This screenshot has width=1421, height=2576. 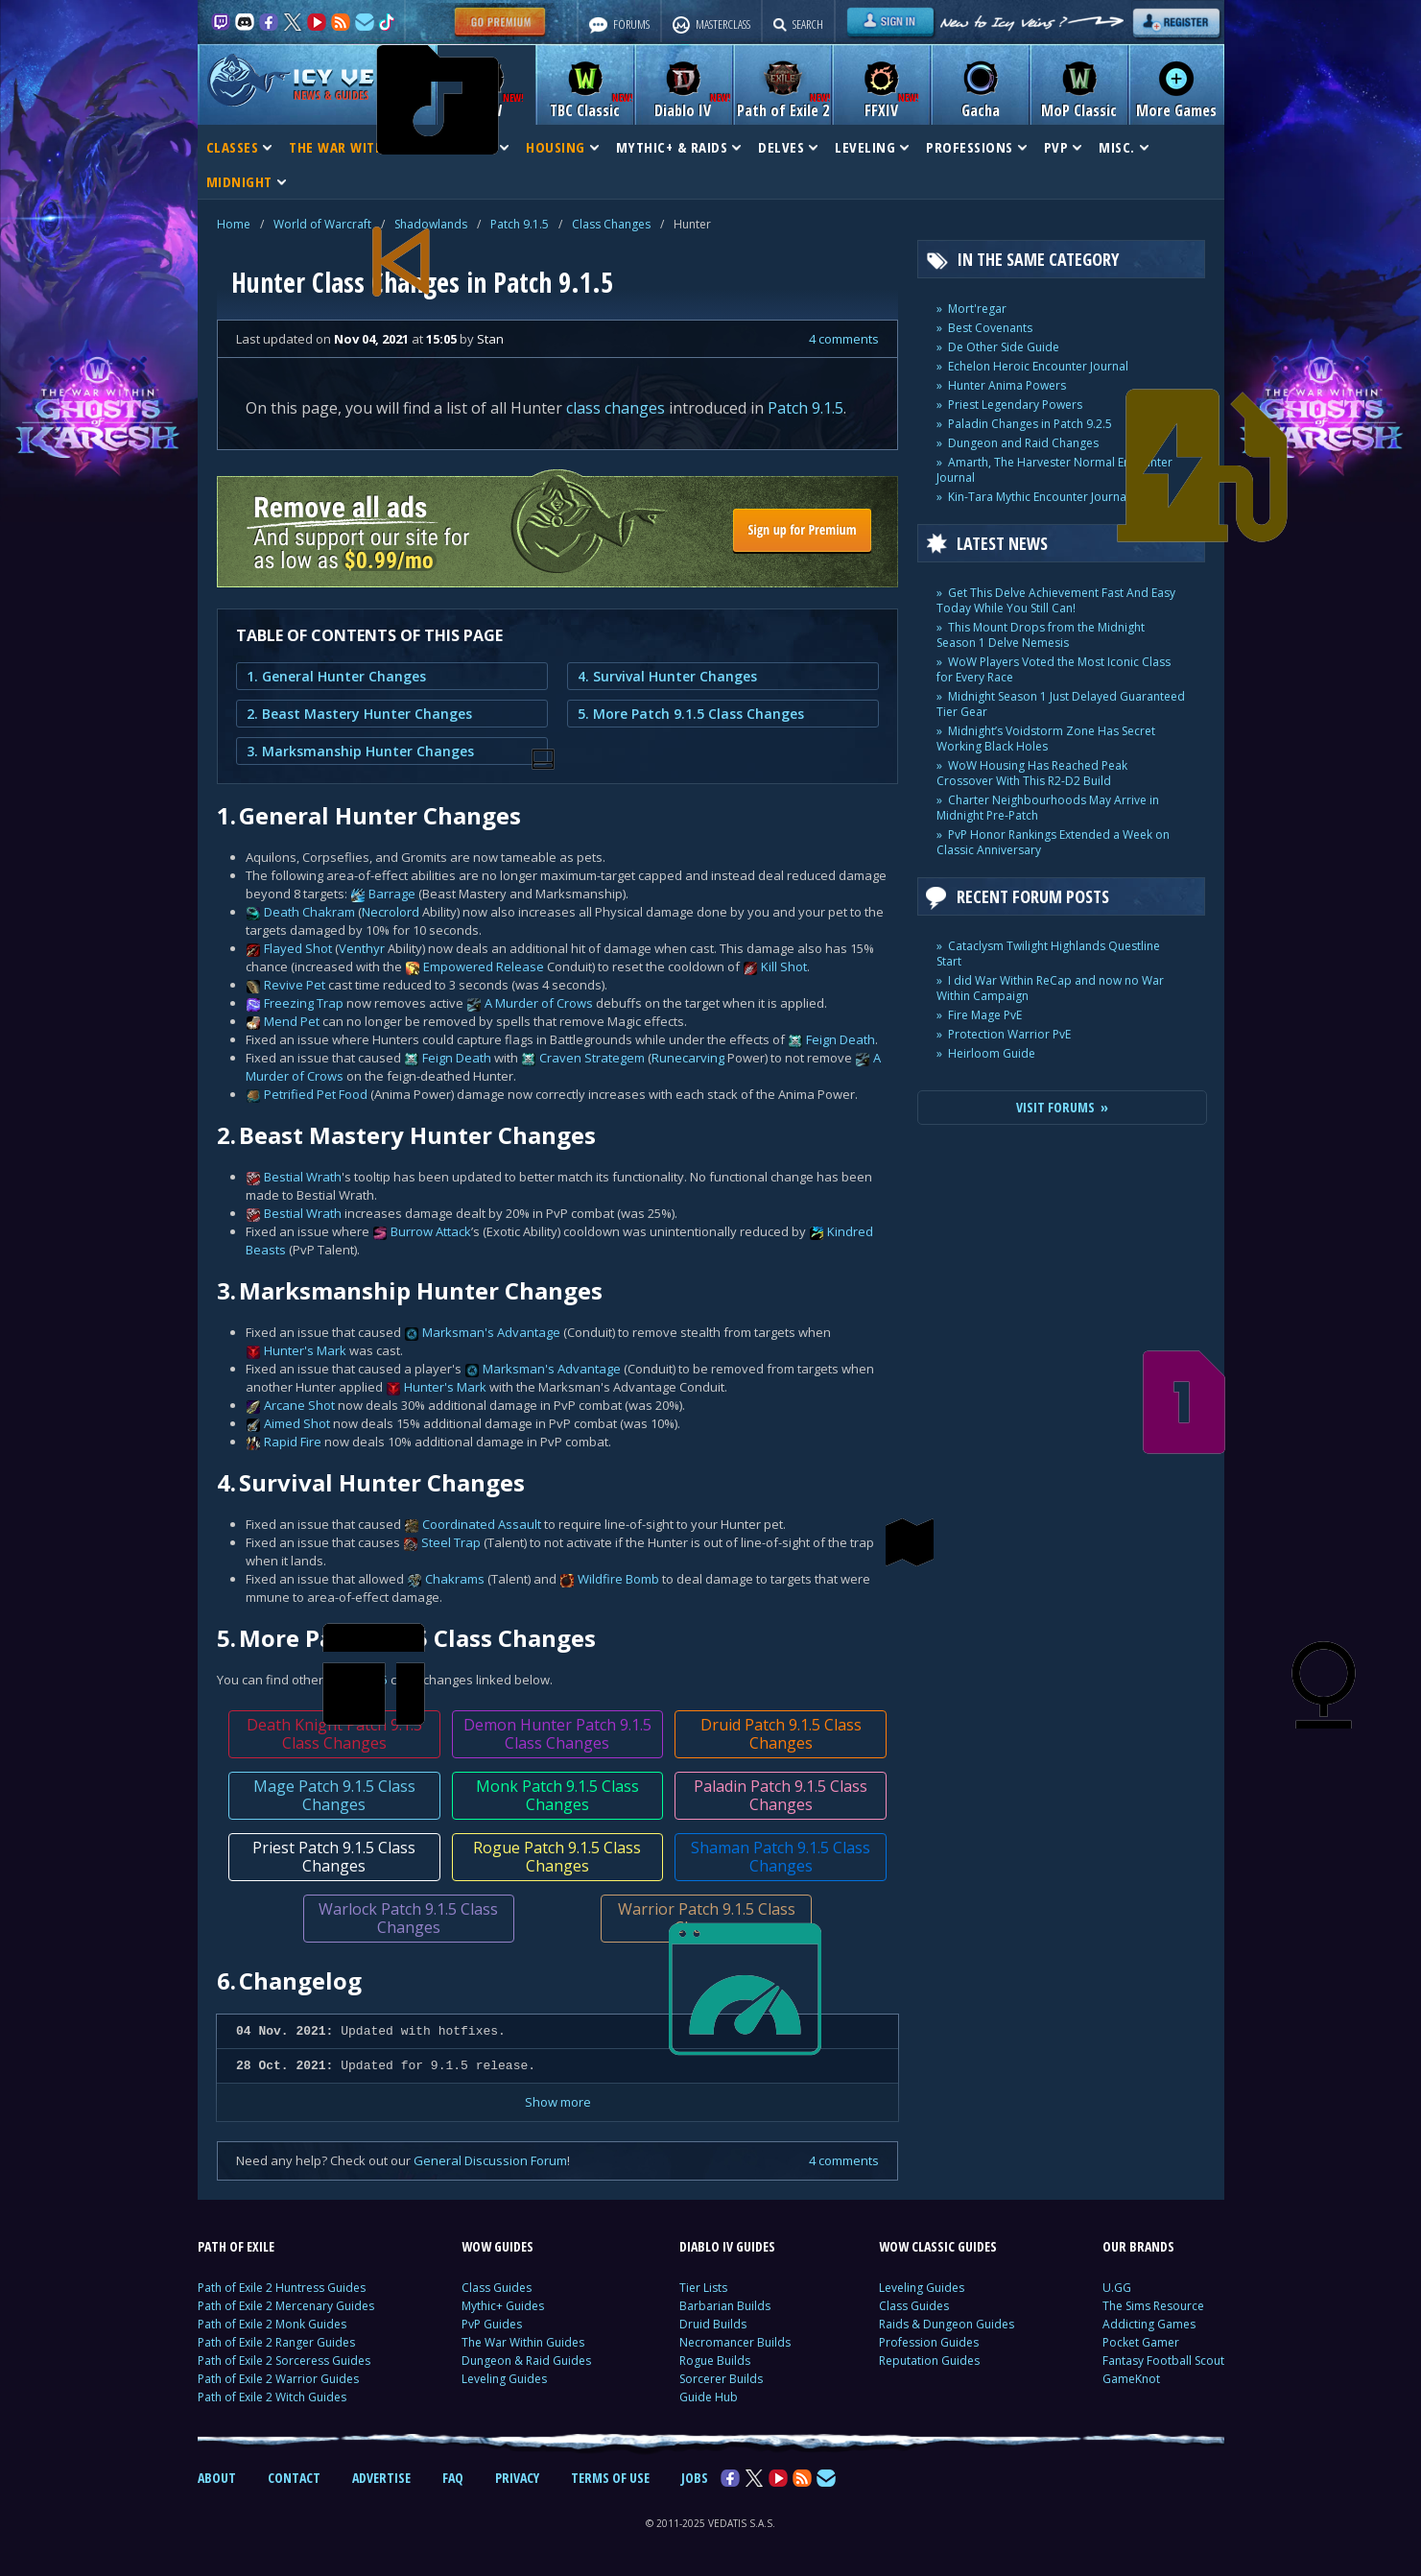 I want to click on open map view, so click(x=910, y=1542).